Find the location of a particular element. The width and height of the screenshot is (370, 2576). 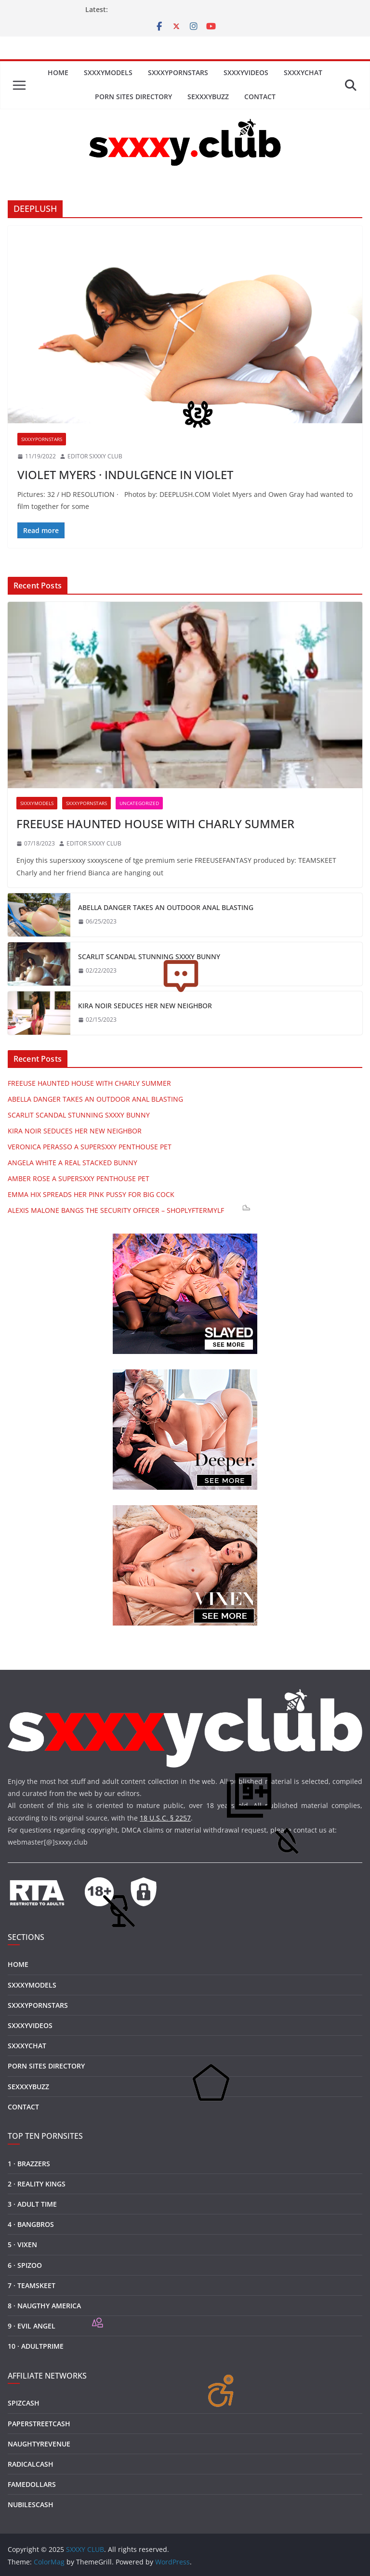

access shape tools or drawing options is located at coordinates (97, 2323).